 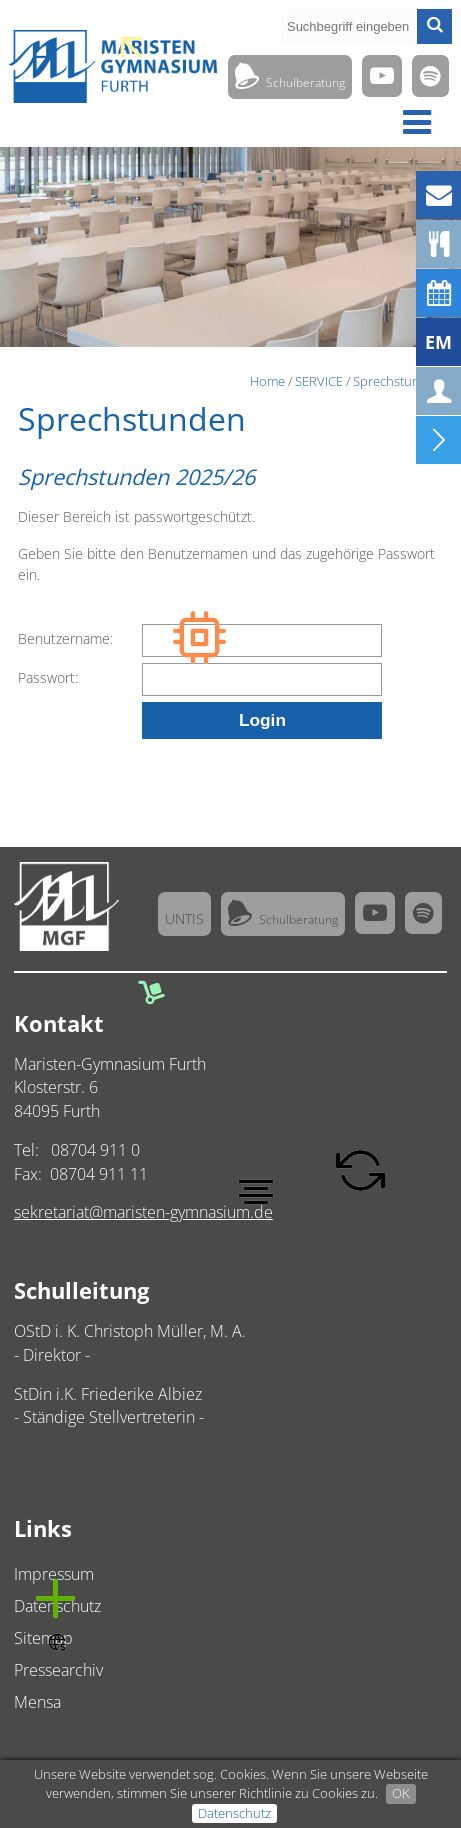 What do you see at coordinates (360, 1170) in the screenshot?
I see `refresh or reload content` at bounding box center [360, 1170].